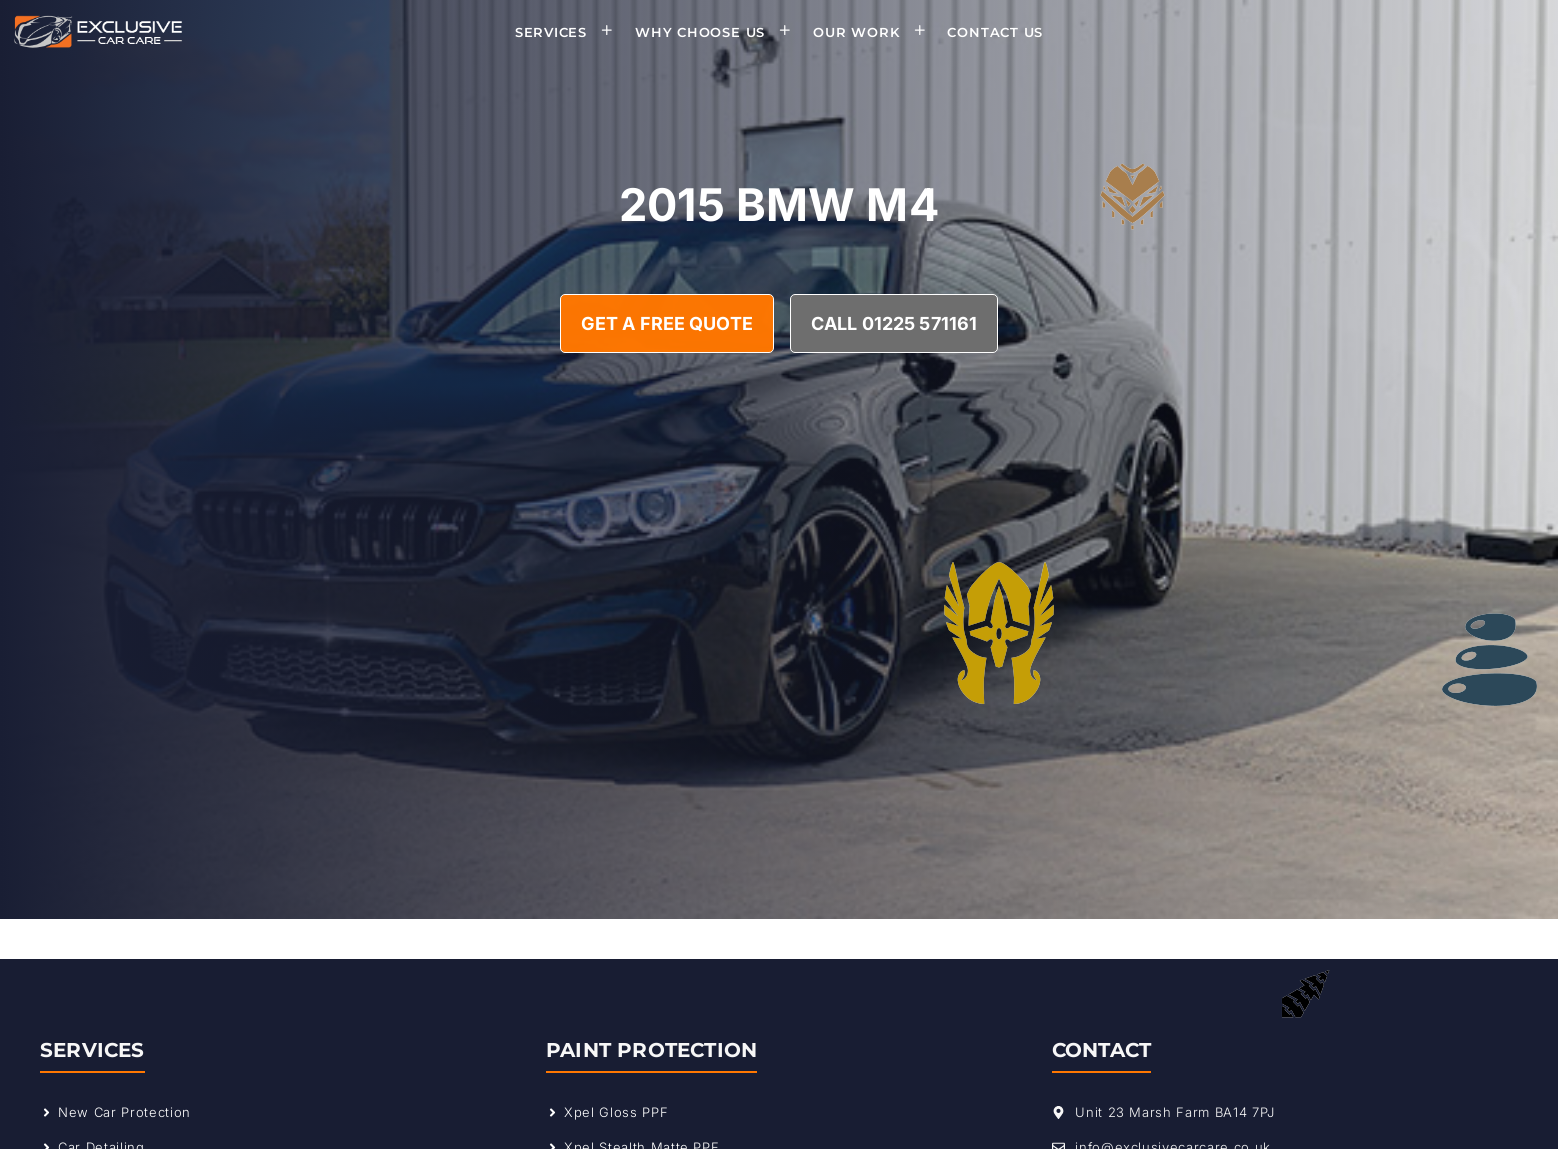 This screenshot has width=1558, height=1149. Describe the element at coordinates (1489, 648) in the screenshot. I see `access meditation or mindfulness features` at that location.